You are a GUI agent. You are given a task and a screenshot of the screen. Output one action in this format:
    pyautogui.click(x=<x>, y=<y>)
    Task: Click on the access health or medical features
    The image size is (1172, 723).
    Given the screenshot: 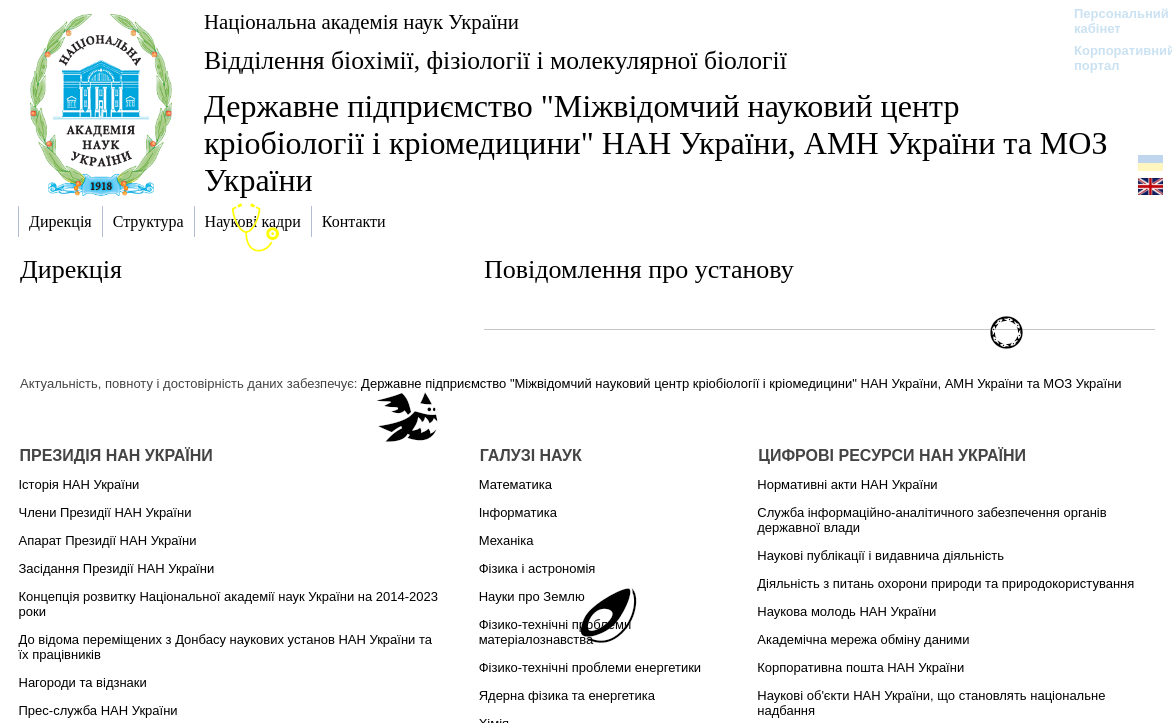 What is the action you would take?
    pyautogui.click(x=255, y=227)
    